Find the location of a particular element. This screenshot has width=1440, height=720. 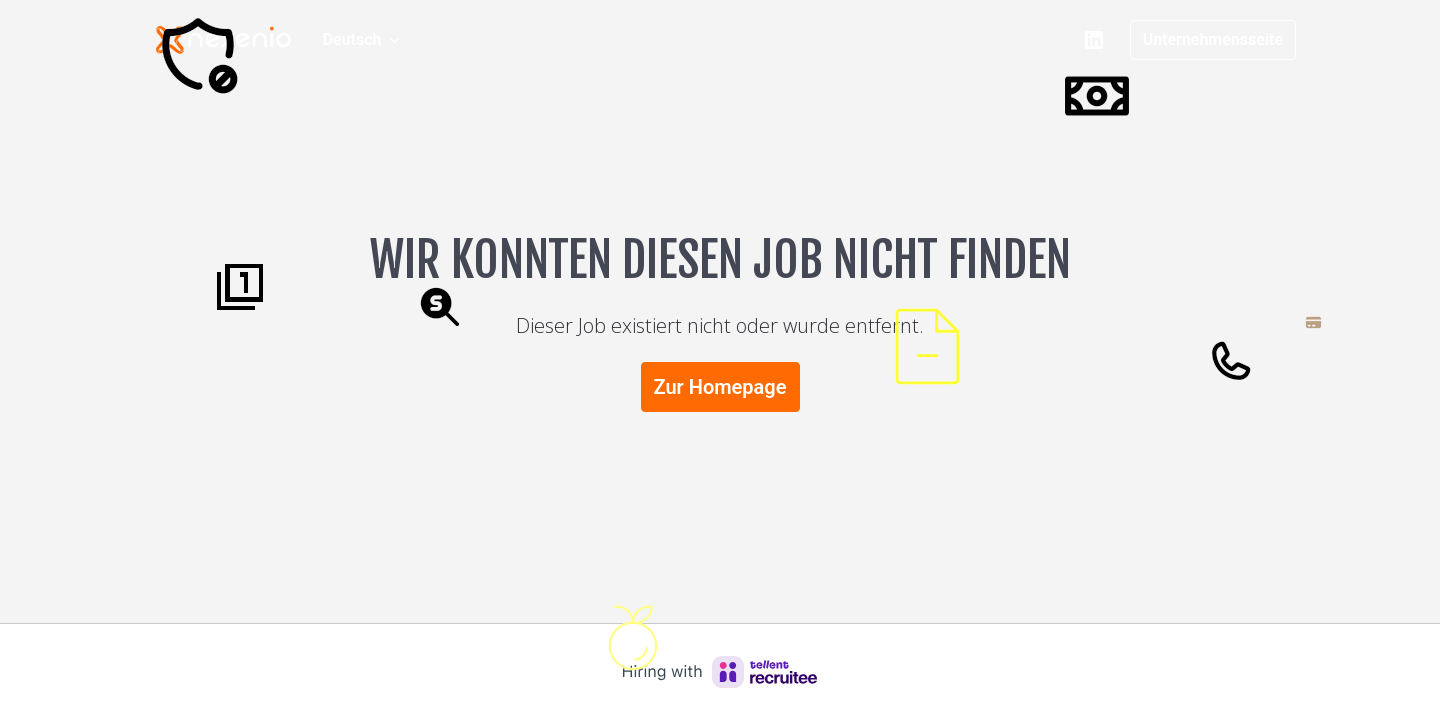

cancel or disable security protection is located at coordinates (198, 54).